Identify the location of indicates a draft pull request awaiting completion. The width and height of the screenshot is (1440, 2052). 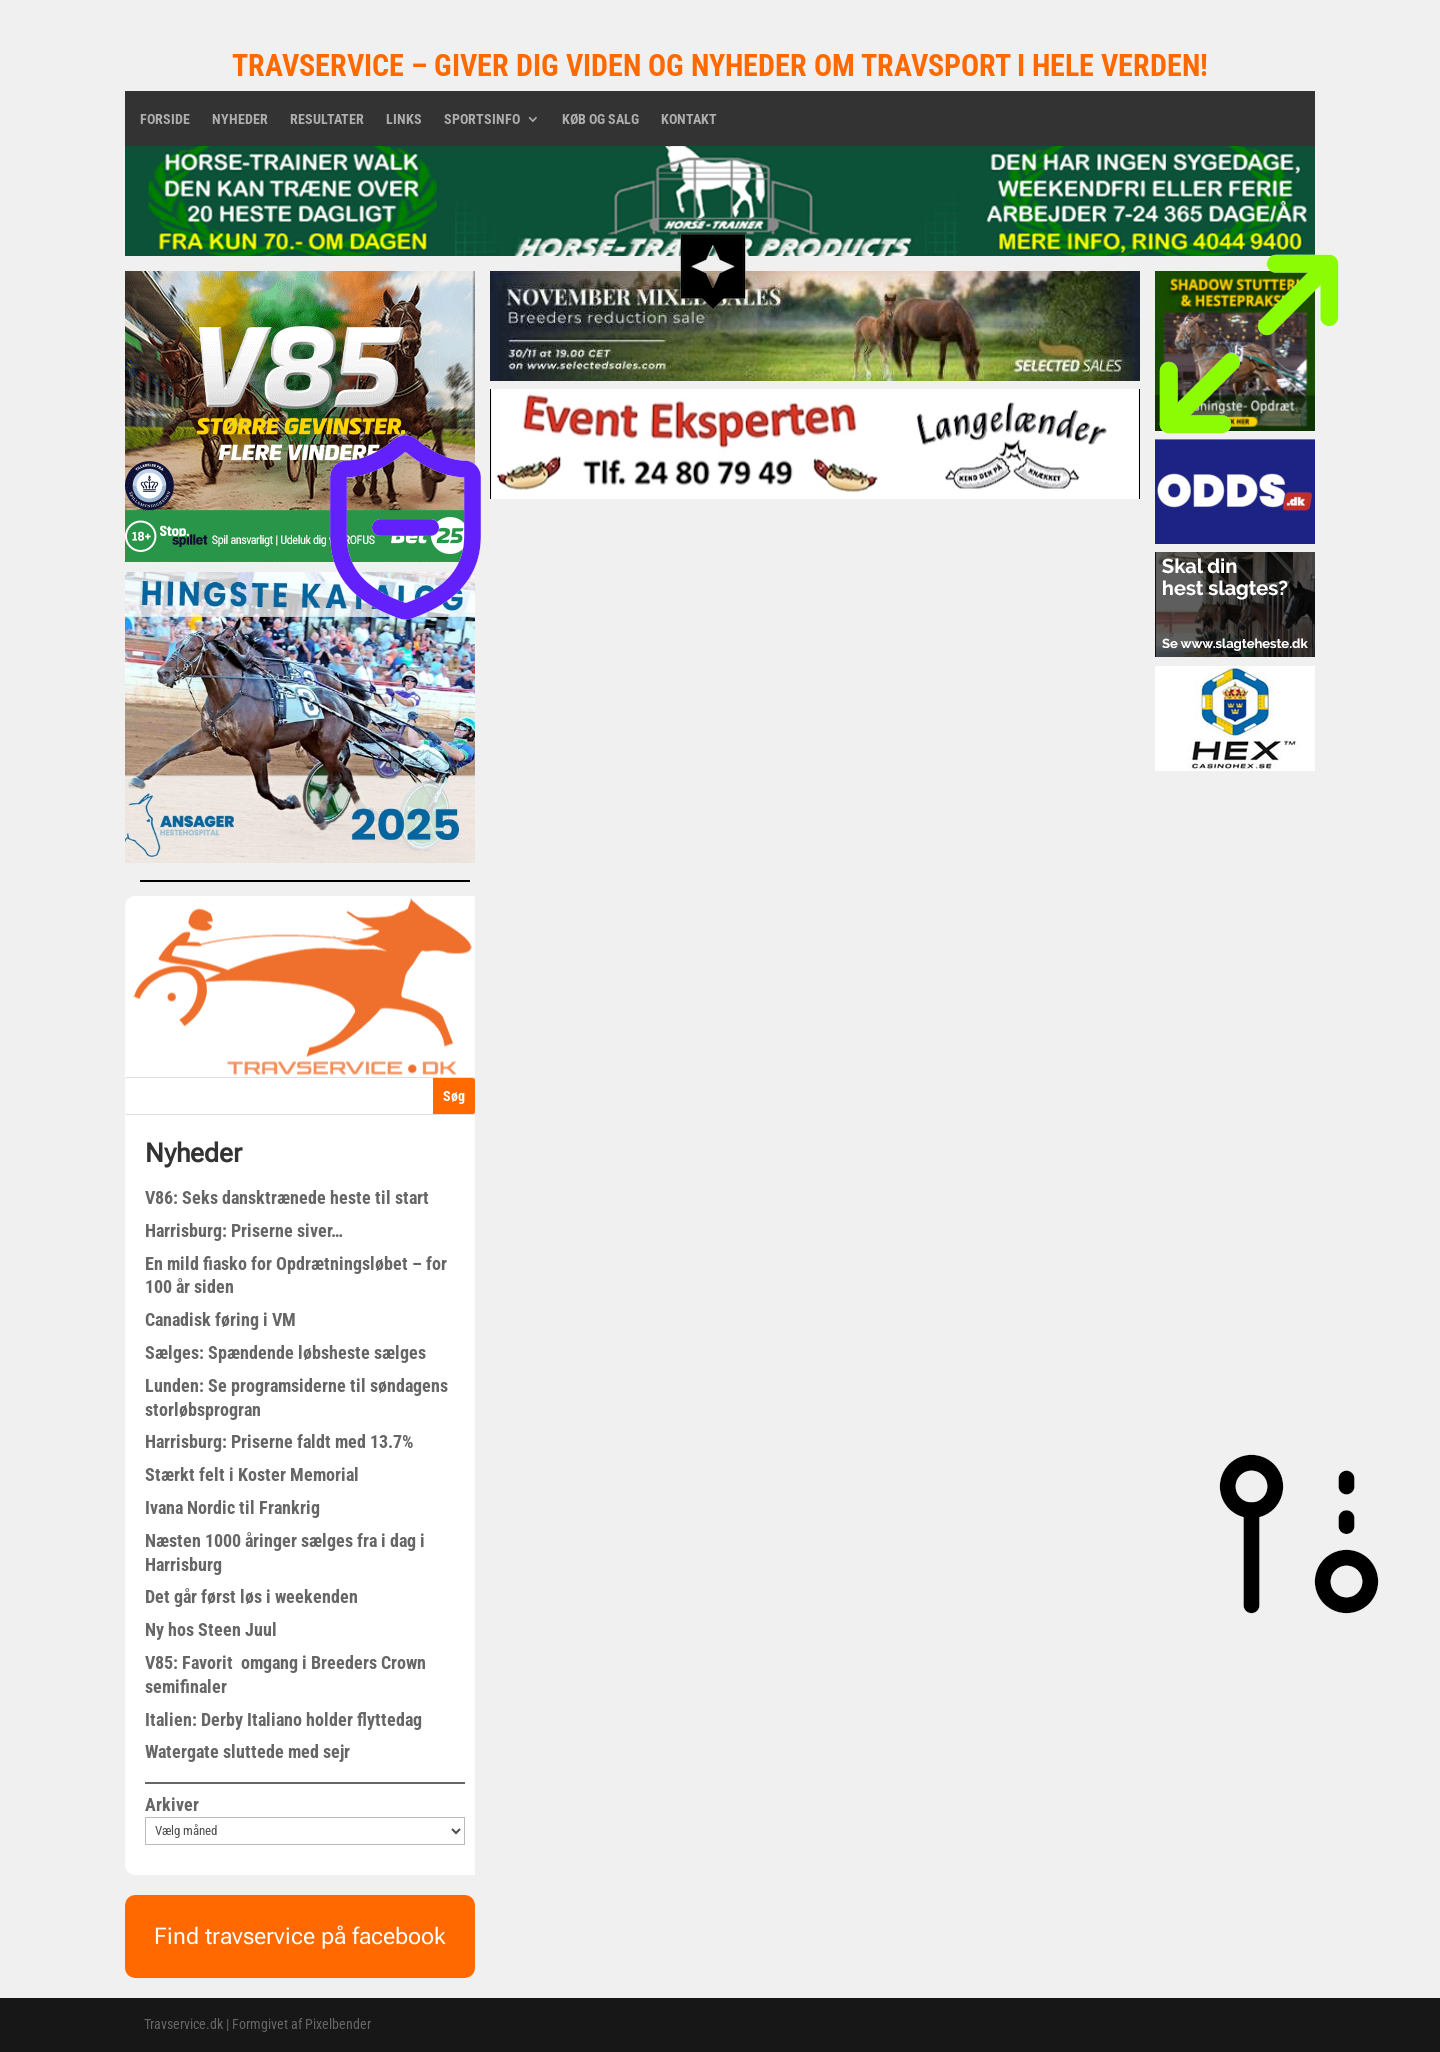
(1299, 1534).